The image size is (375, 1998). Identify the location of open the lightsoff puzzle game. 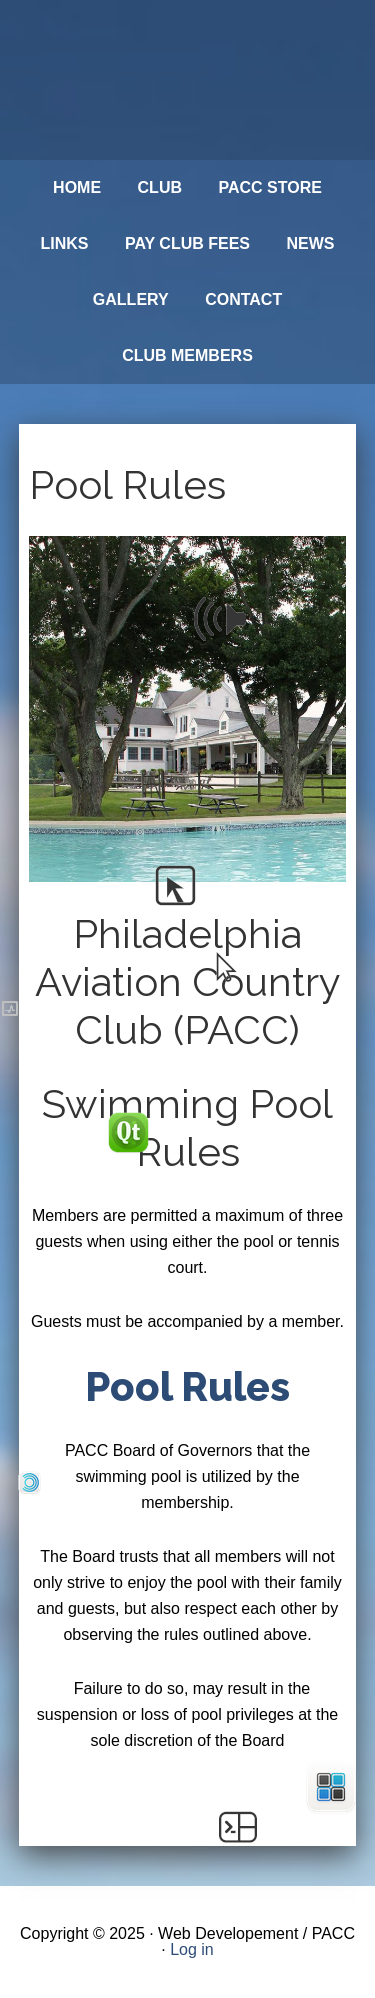
(331, 1787).